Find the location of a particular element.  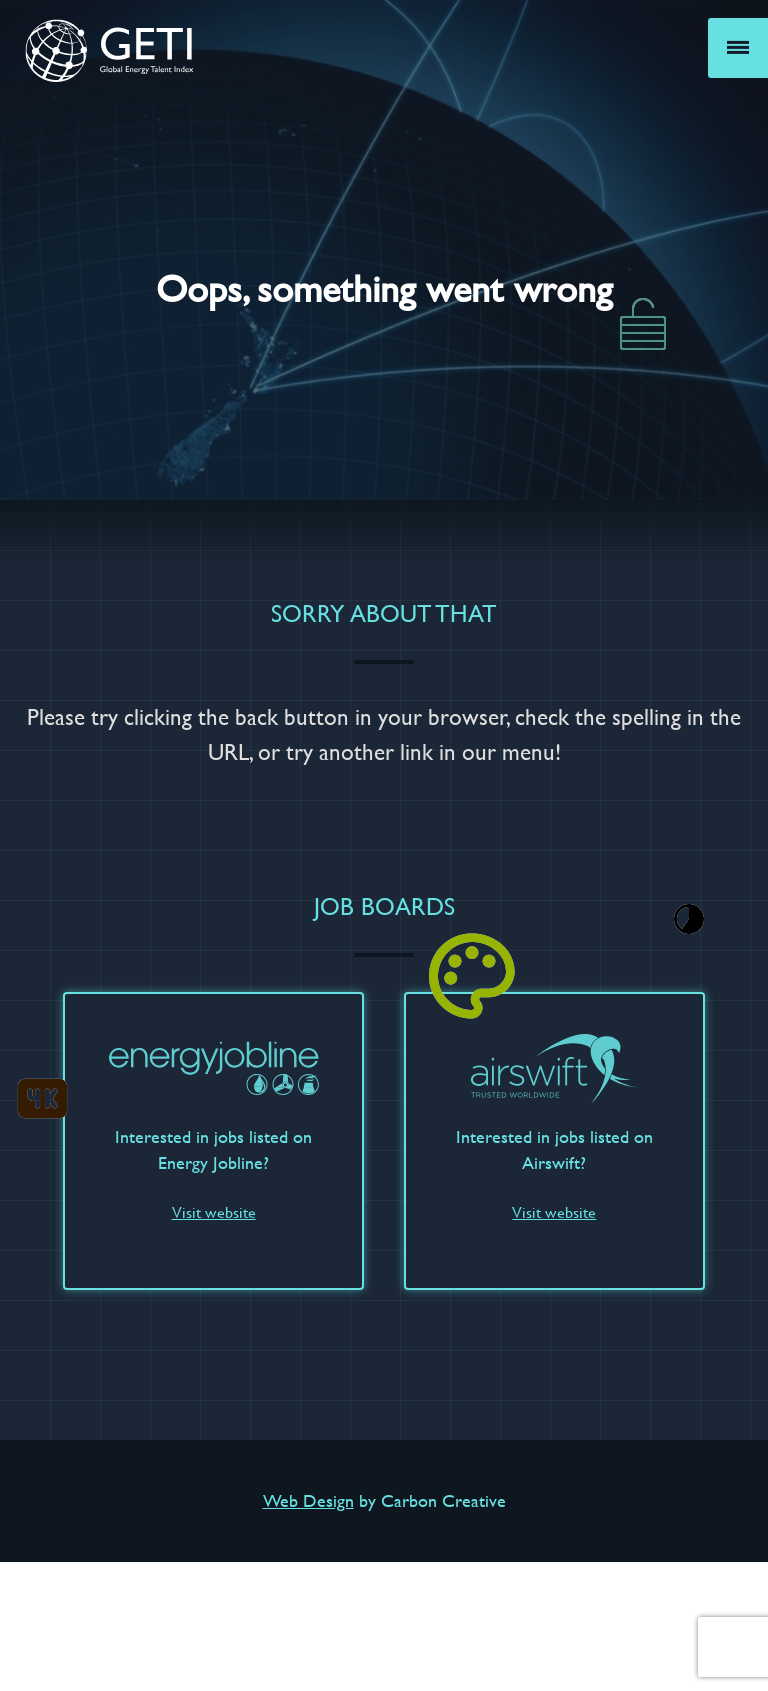

customize theme or color settings is located at coordinates (472, 976).